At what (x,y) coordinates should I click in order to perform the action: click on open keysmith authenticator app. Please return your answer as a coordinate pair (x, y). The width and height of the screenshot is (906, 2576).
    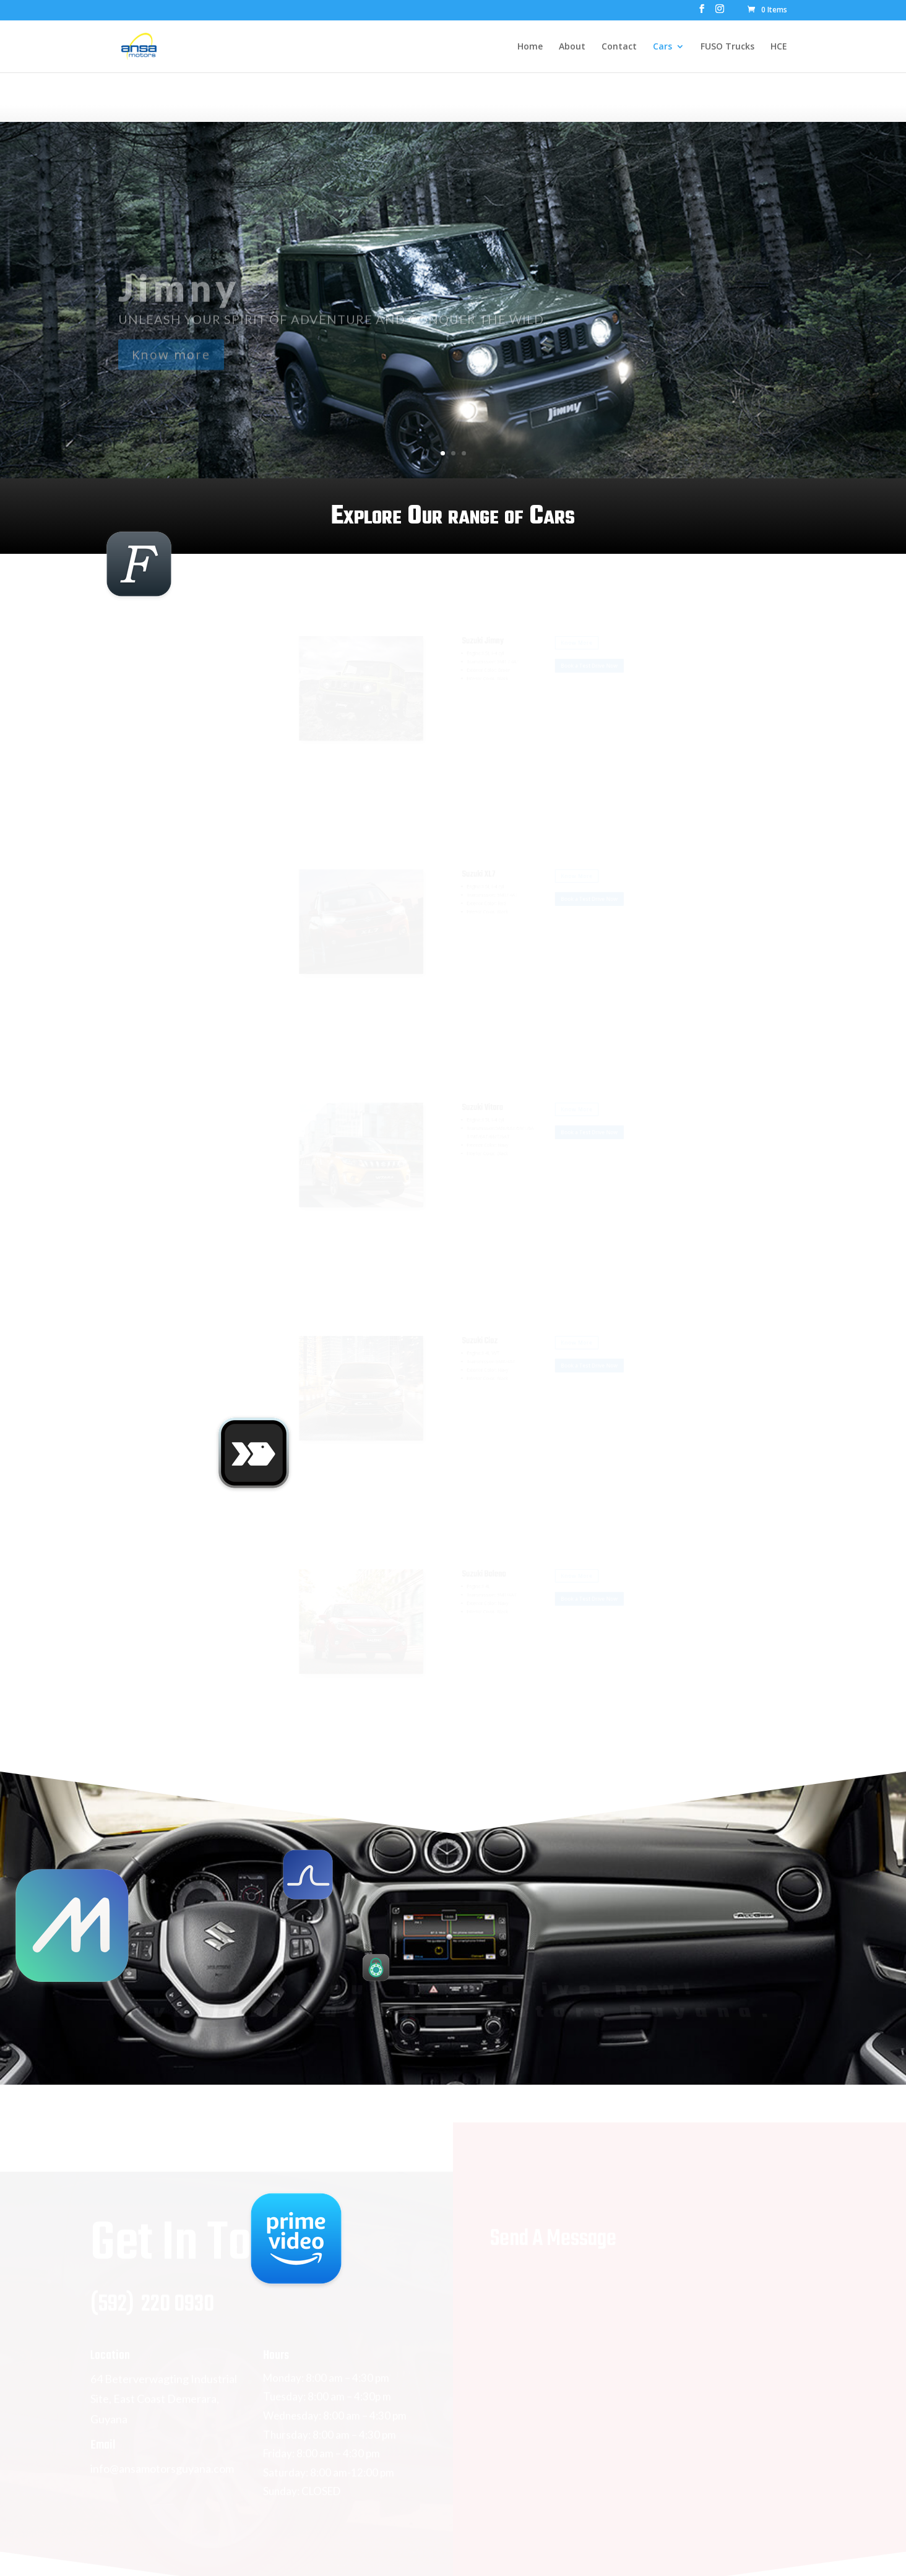
    Looking at the image, I should click on (376, 1967).